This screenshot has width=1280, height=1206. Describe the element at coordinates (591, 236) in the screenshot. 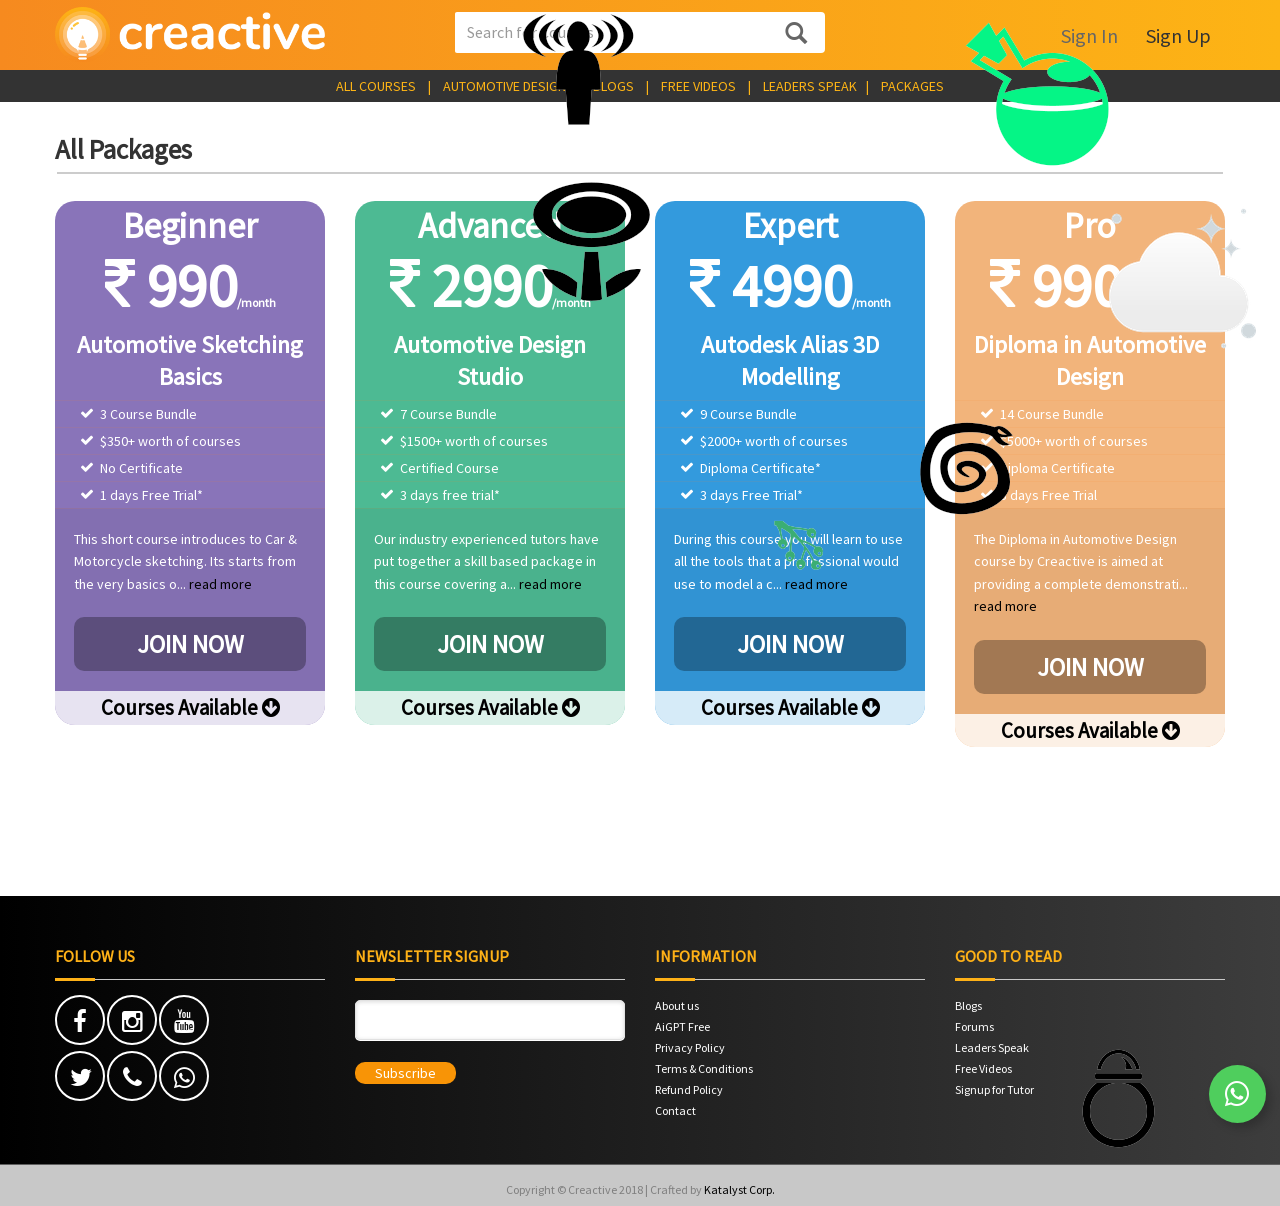

I see `collect a power-up or special ability` at that location.